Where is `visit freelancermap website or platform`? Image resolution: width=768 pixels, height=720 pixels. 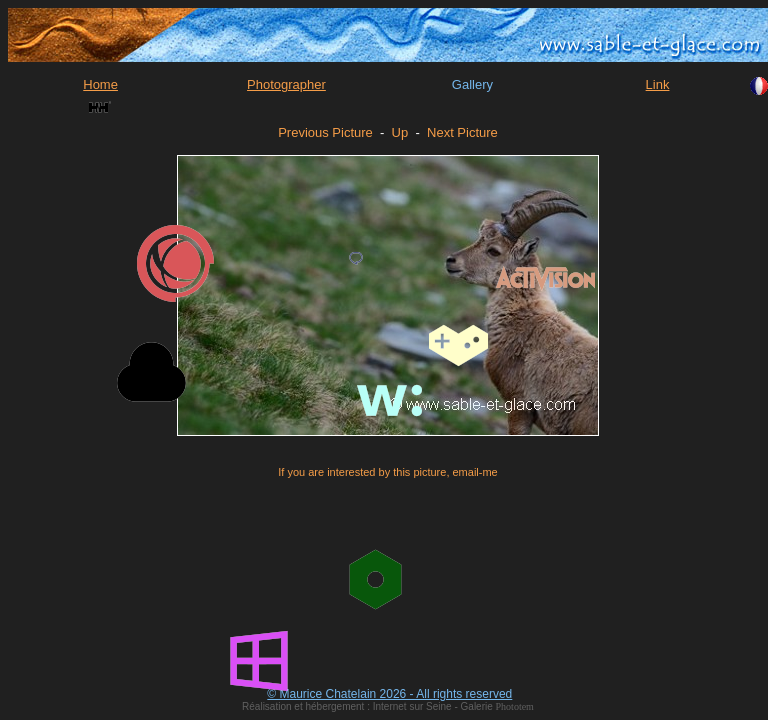 visit freelancermap website or platform is located at coordinates (175, 263).